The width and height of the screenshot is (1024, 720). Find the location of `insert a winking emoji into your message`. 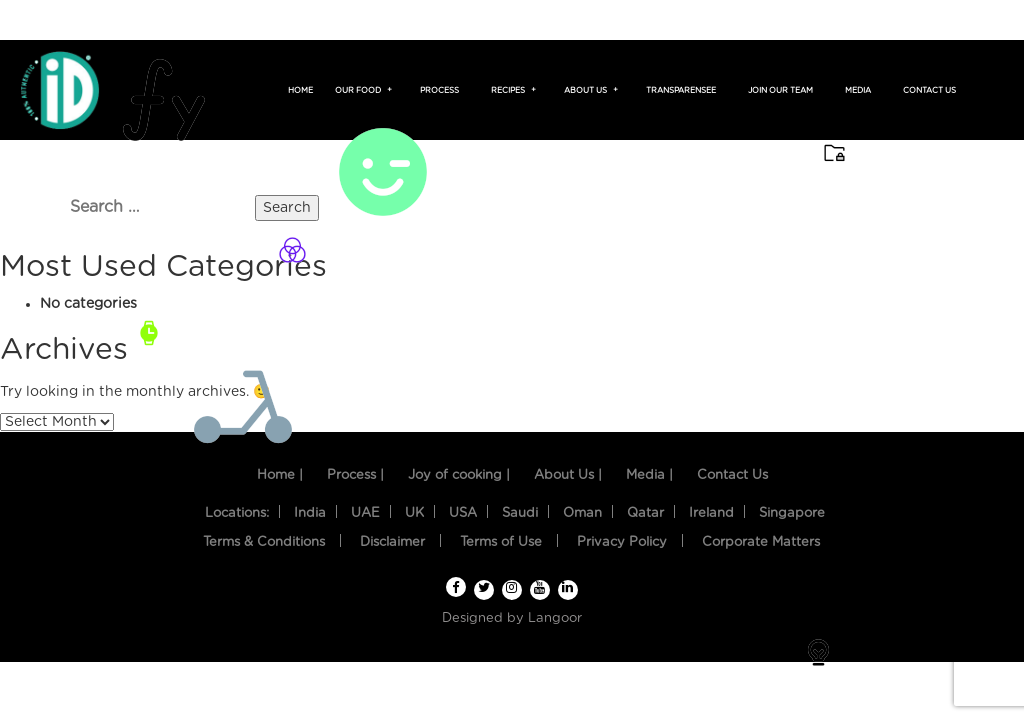

insert a winking emoji into your message is located at coordinates (383, 172).